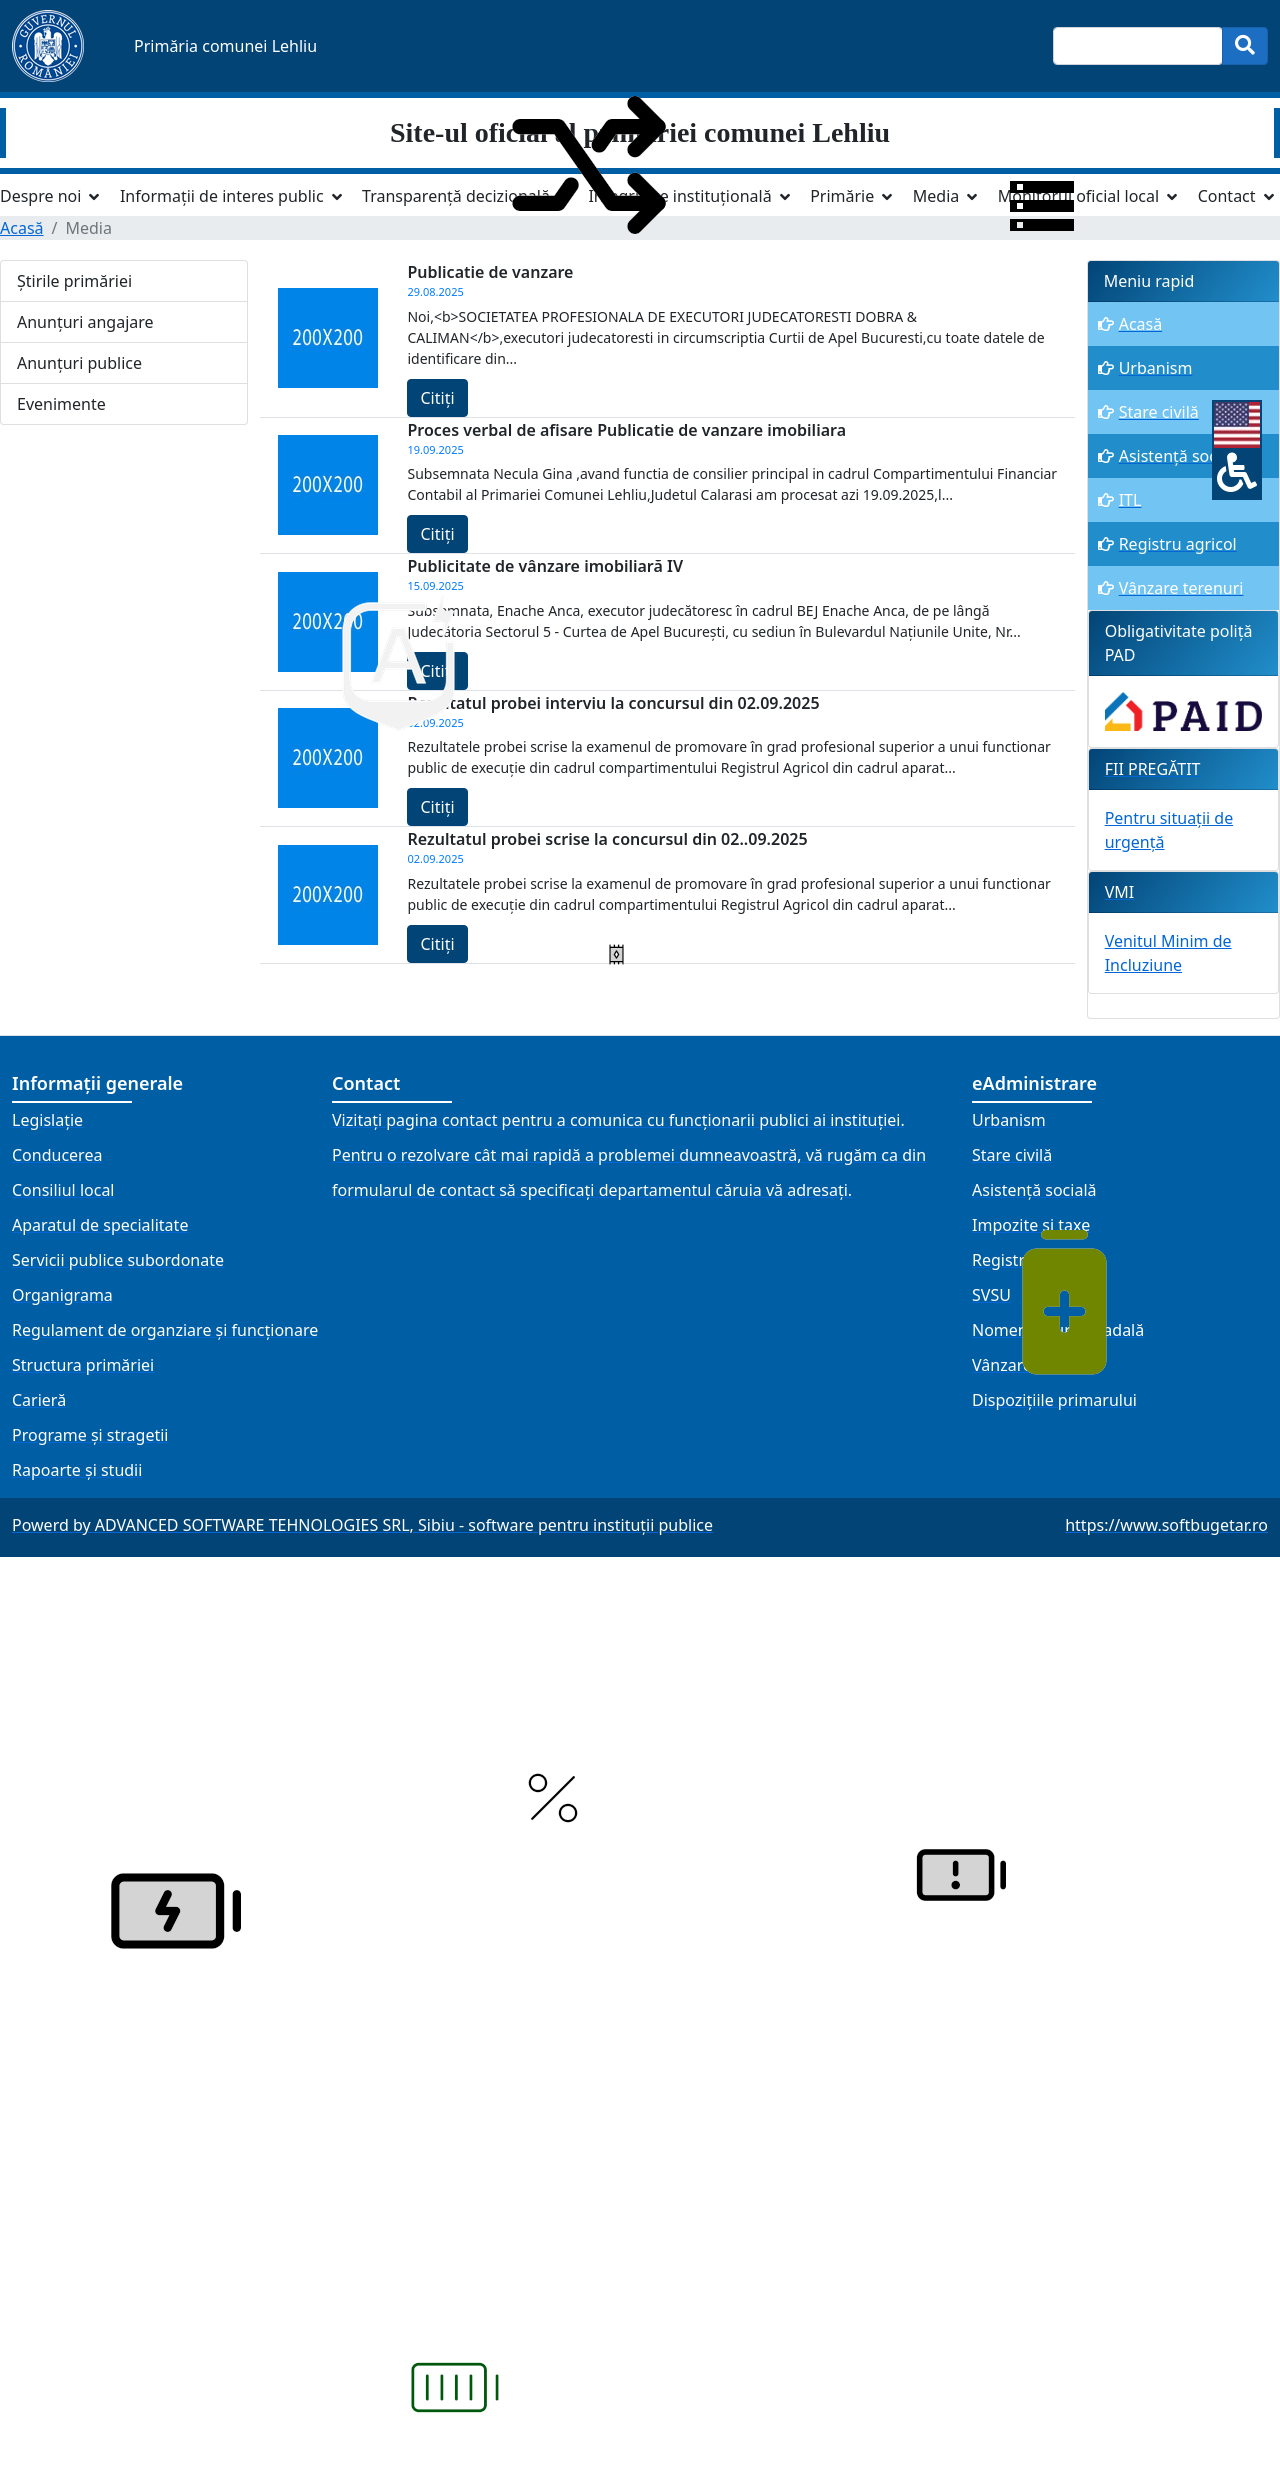  I want to click on access device storage settings, so click(1042, 206).